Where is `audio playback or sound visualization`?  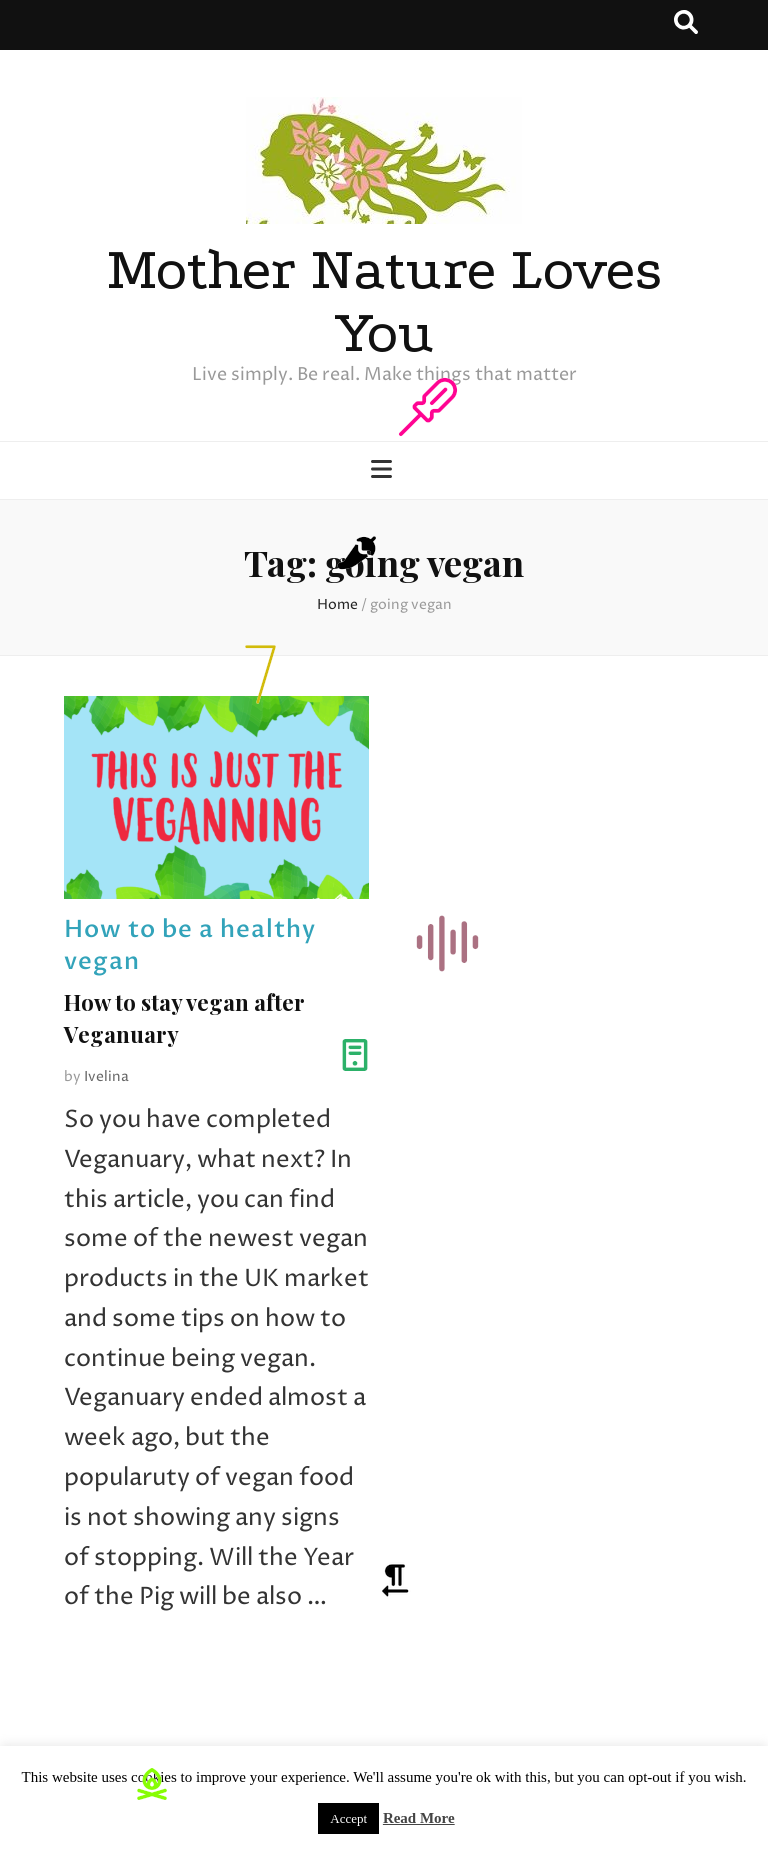 audio playback or sound visualization is located at coordinates (447, 943).